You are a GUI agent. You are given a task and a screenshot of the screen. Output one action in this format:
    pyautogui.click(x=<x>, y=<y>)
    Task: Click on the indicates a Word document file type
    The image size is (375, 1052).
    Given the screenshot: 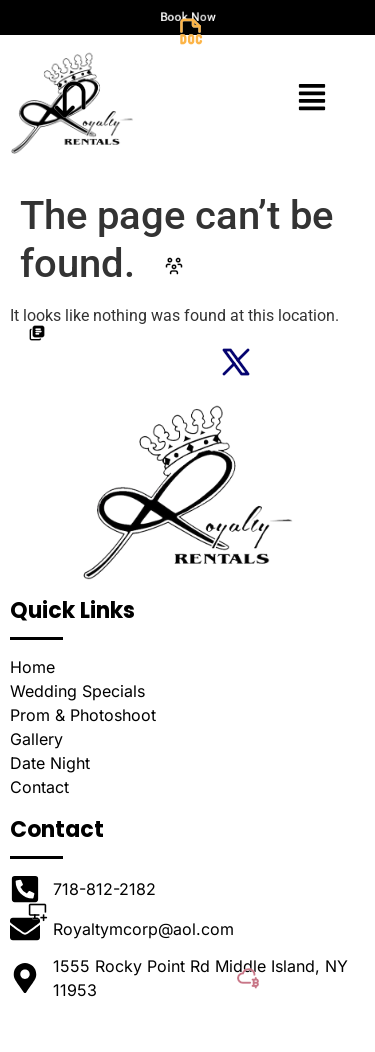 What is the action you would take?
    pyautogui.click(x=190, y=31)
    